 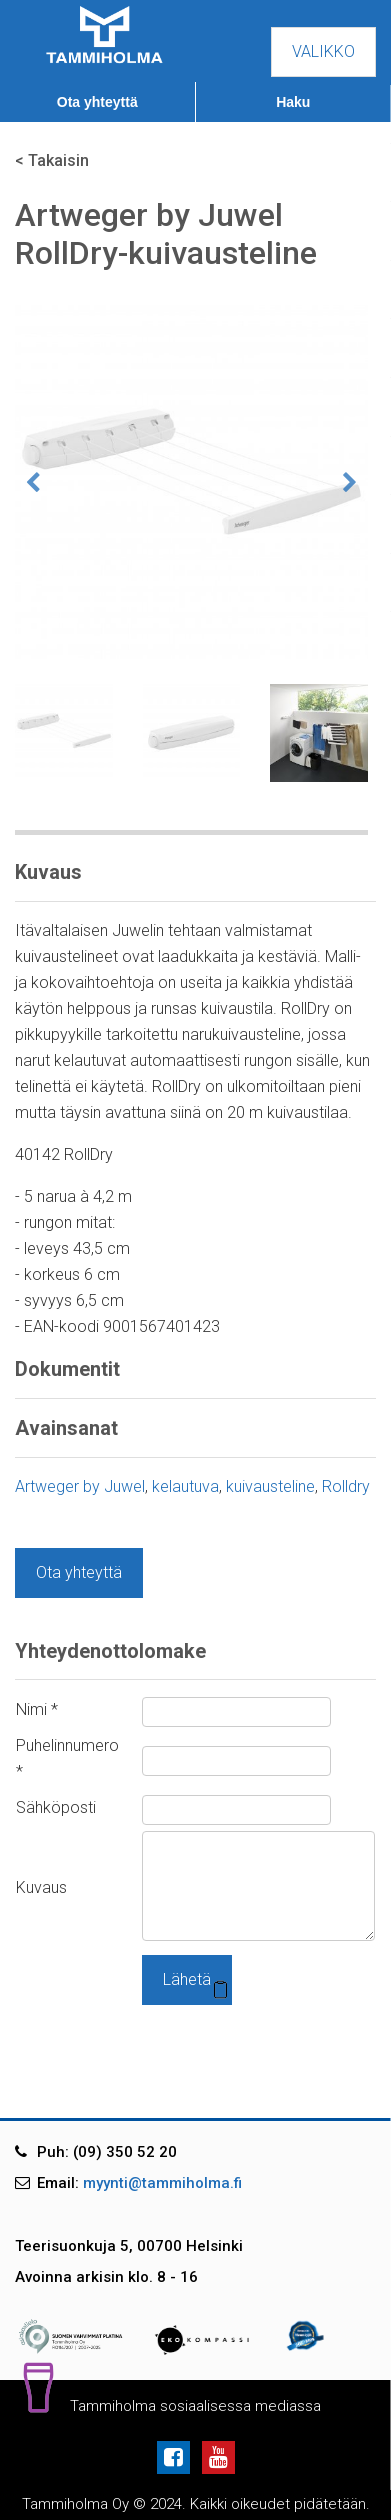 I want to click on view drink menu or beverage options, so click(x=38, y=2387).